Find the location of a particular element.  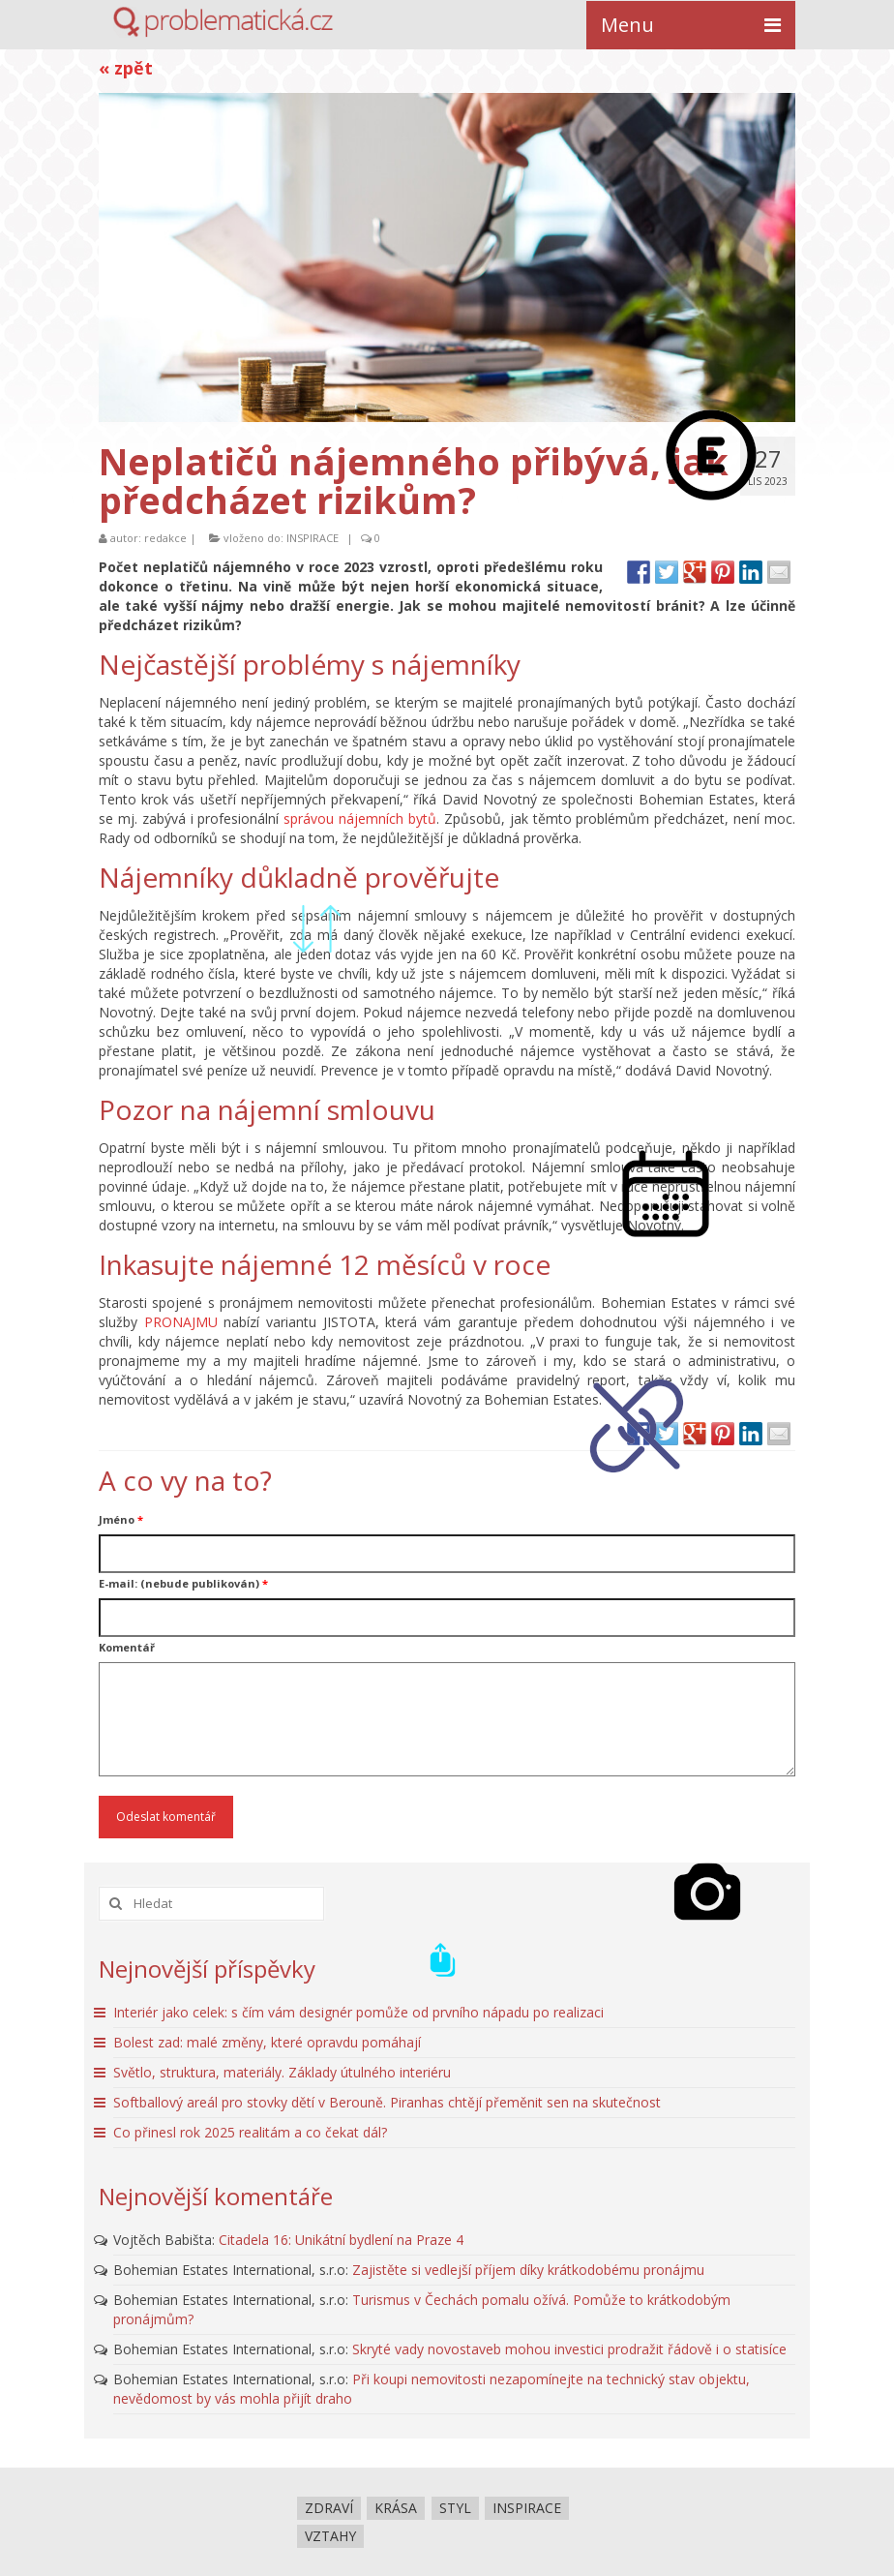

indicates east direction on a map or compass is located at coordinates (711, 455).